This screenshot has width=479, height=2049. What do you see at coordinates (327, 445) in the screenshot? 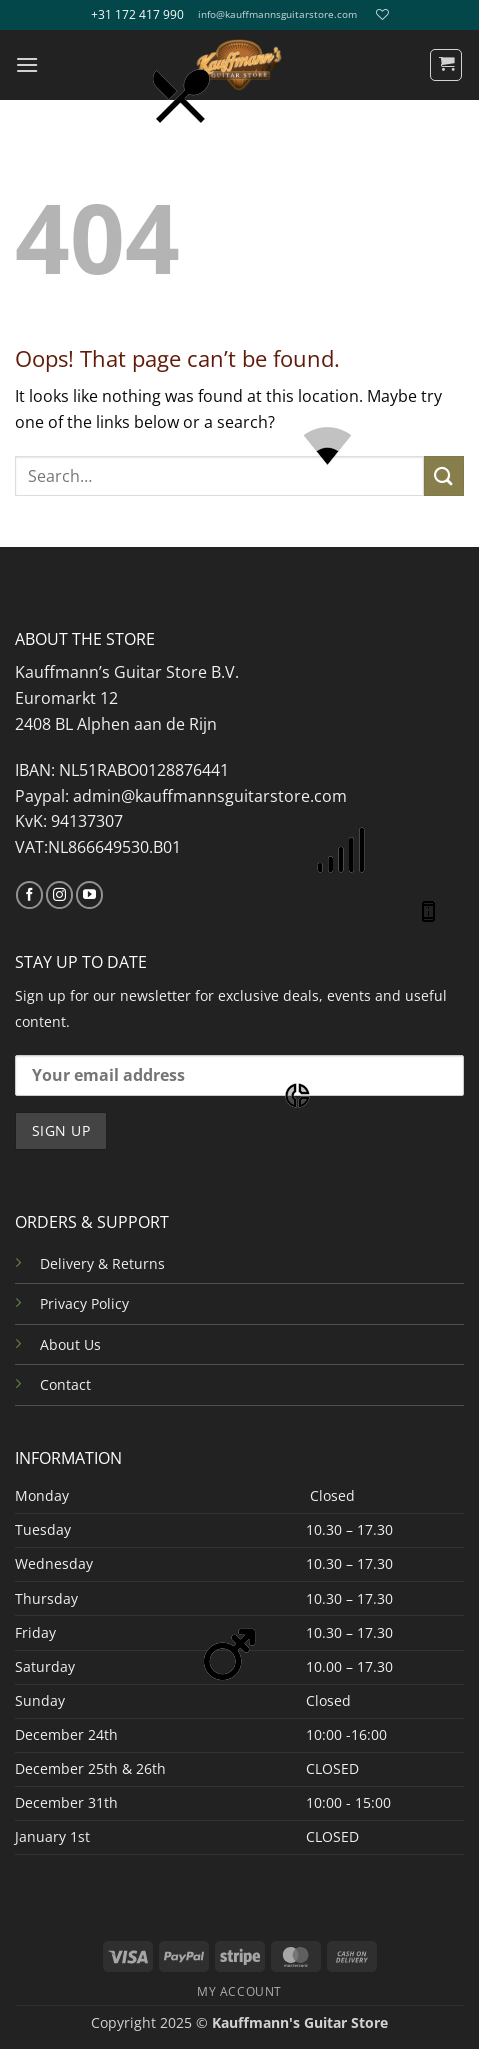
I see `indicates weak wifi signal strength (1 bar)` at bounding box center [327, 445].